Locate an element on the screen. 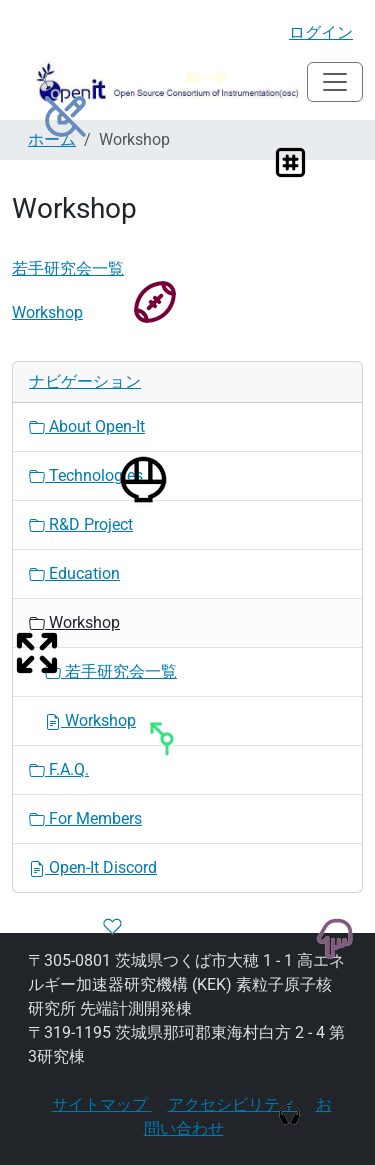 The height and width of the screenshot is (1165, 375). browse asian cuisine or rice dishes is located at coordinates (143, 479).